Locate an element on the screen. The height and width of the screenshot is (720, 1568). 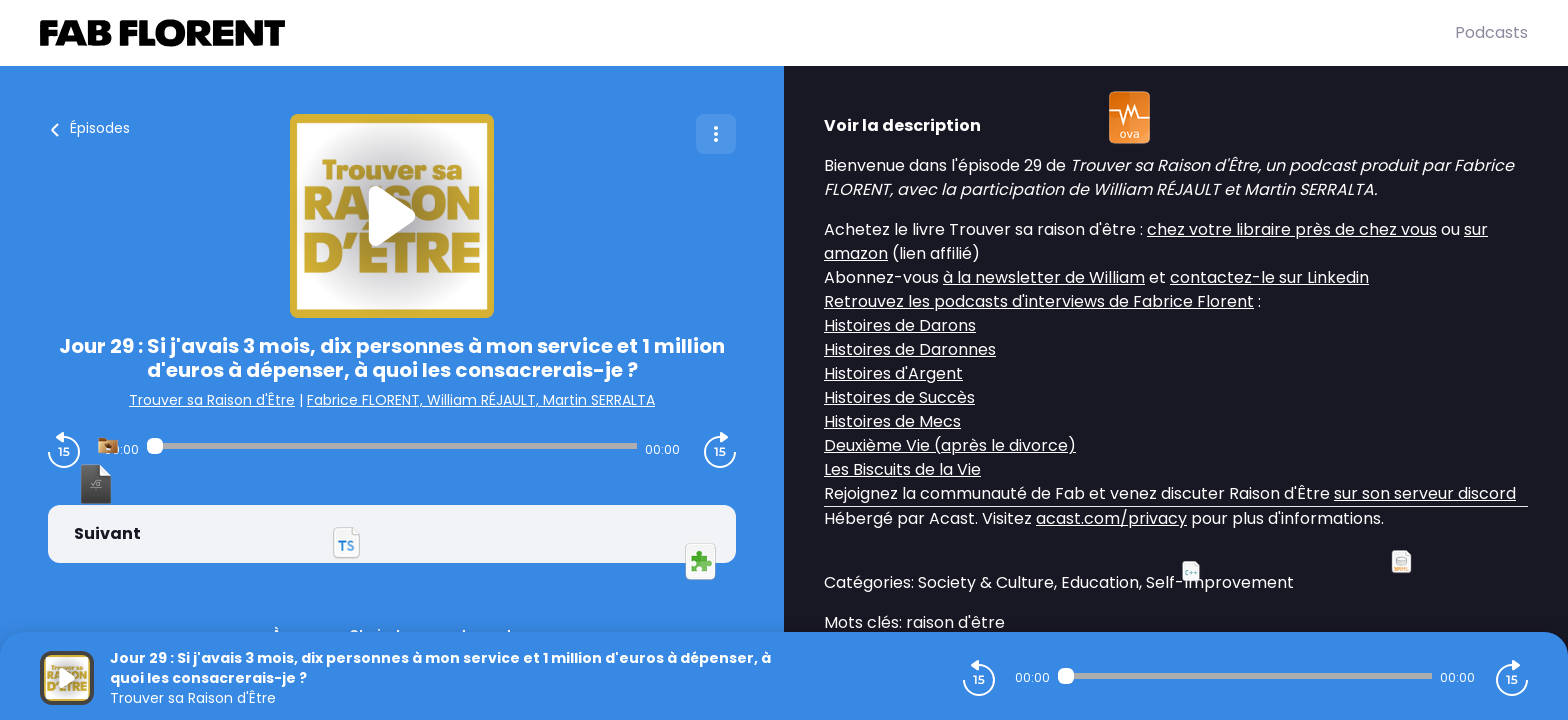
extension or plugin file type is located at coordinates (700, 561).